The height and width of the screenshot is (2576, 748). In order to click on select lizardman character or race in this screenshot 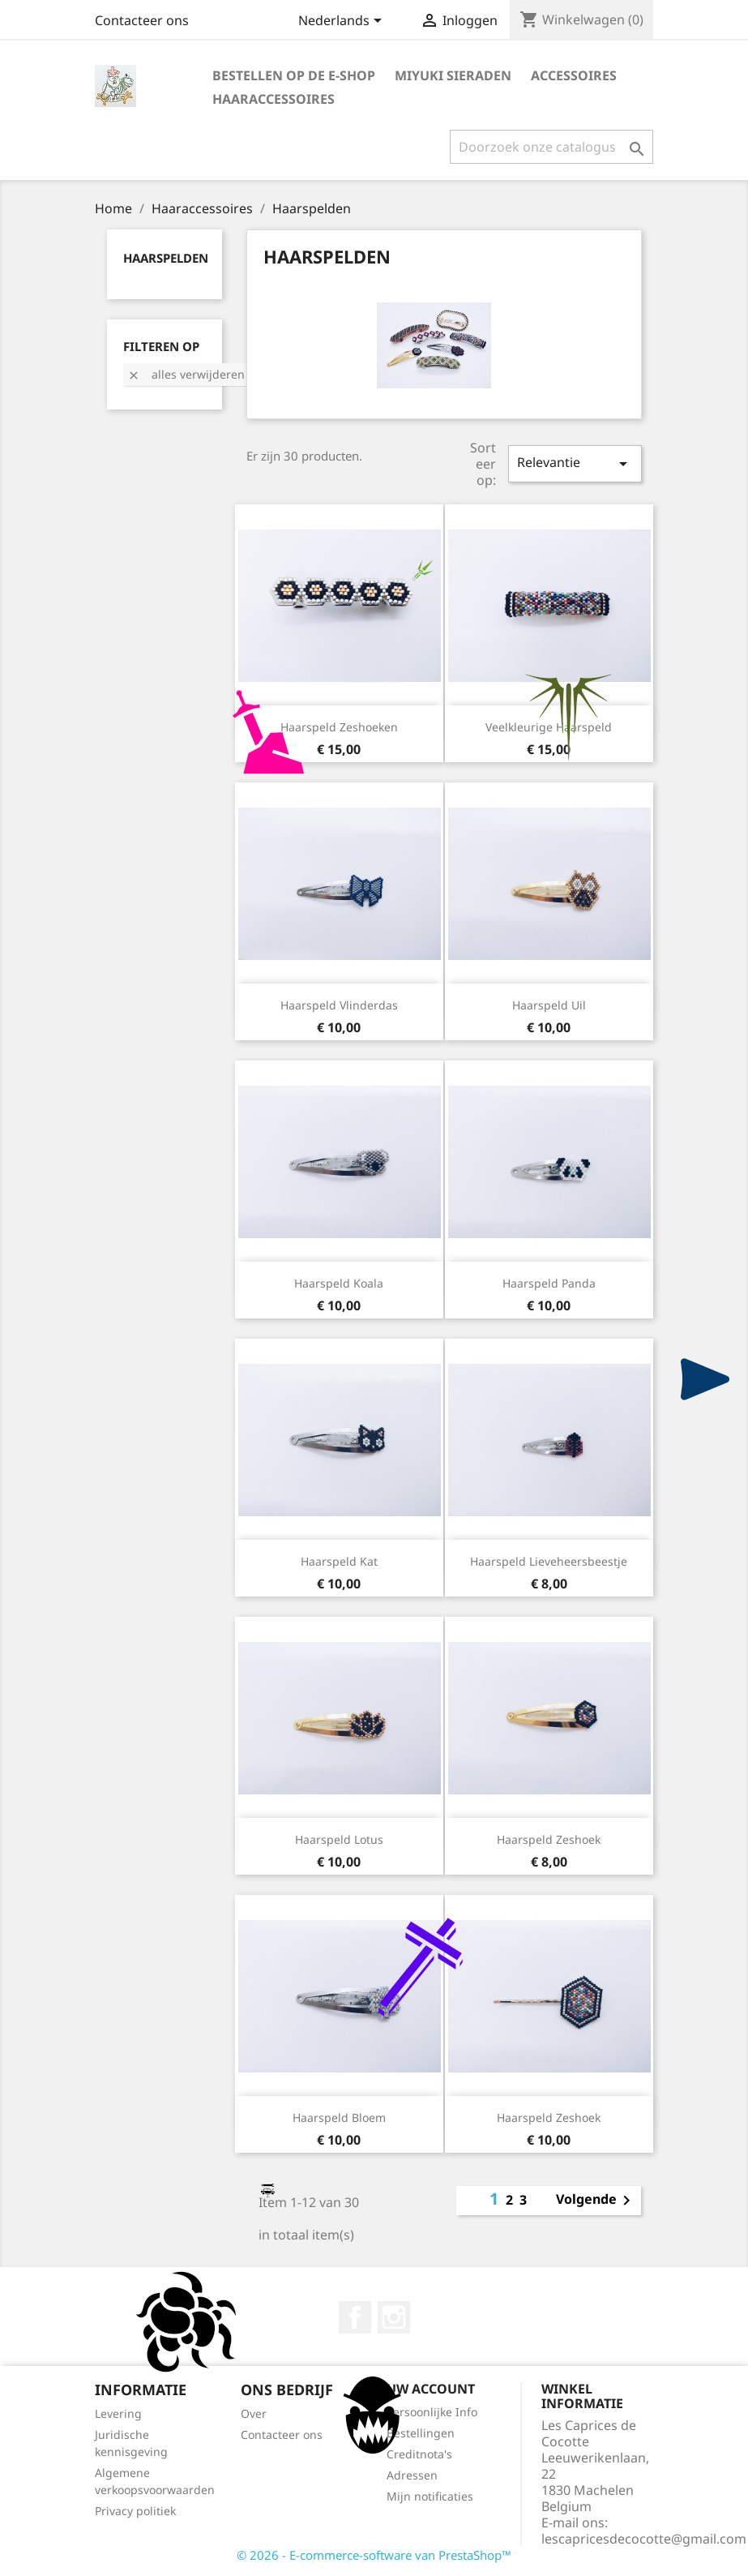, I will do `click(373, 2415)`.